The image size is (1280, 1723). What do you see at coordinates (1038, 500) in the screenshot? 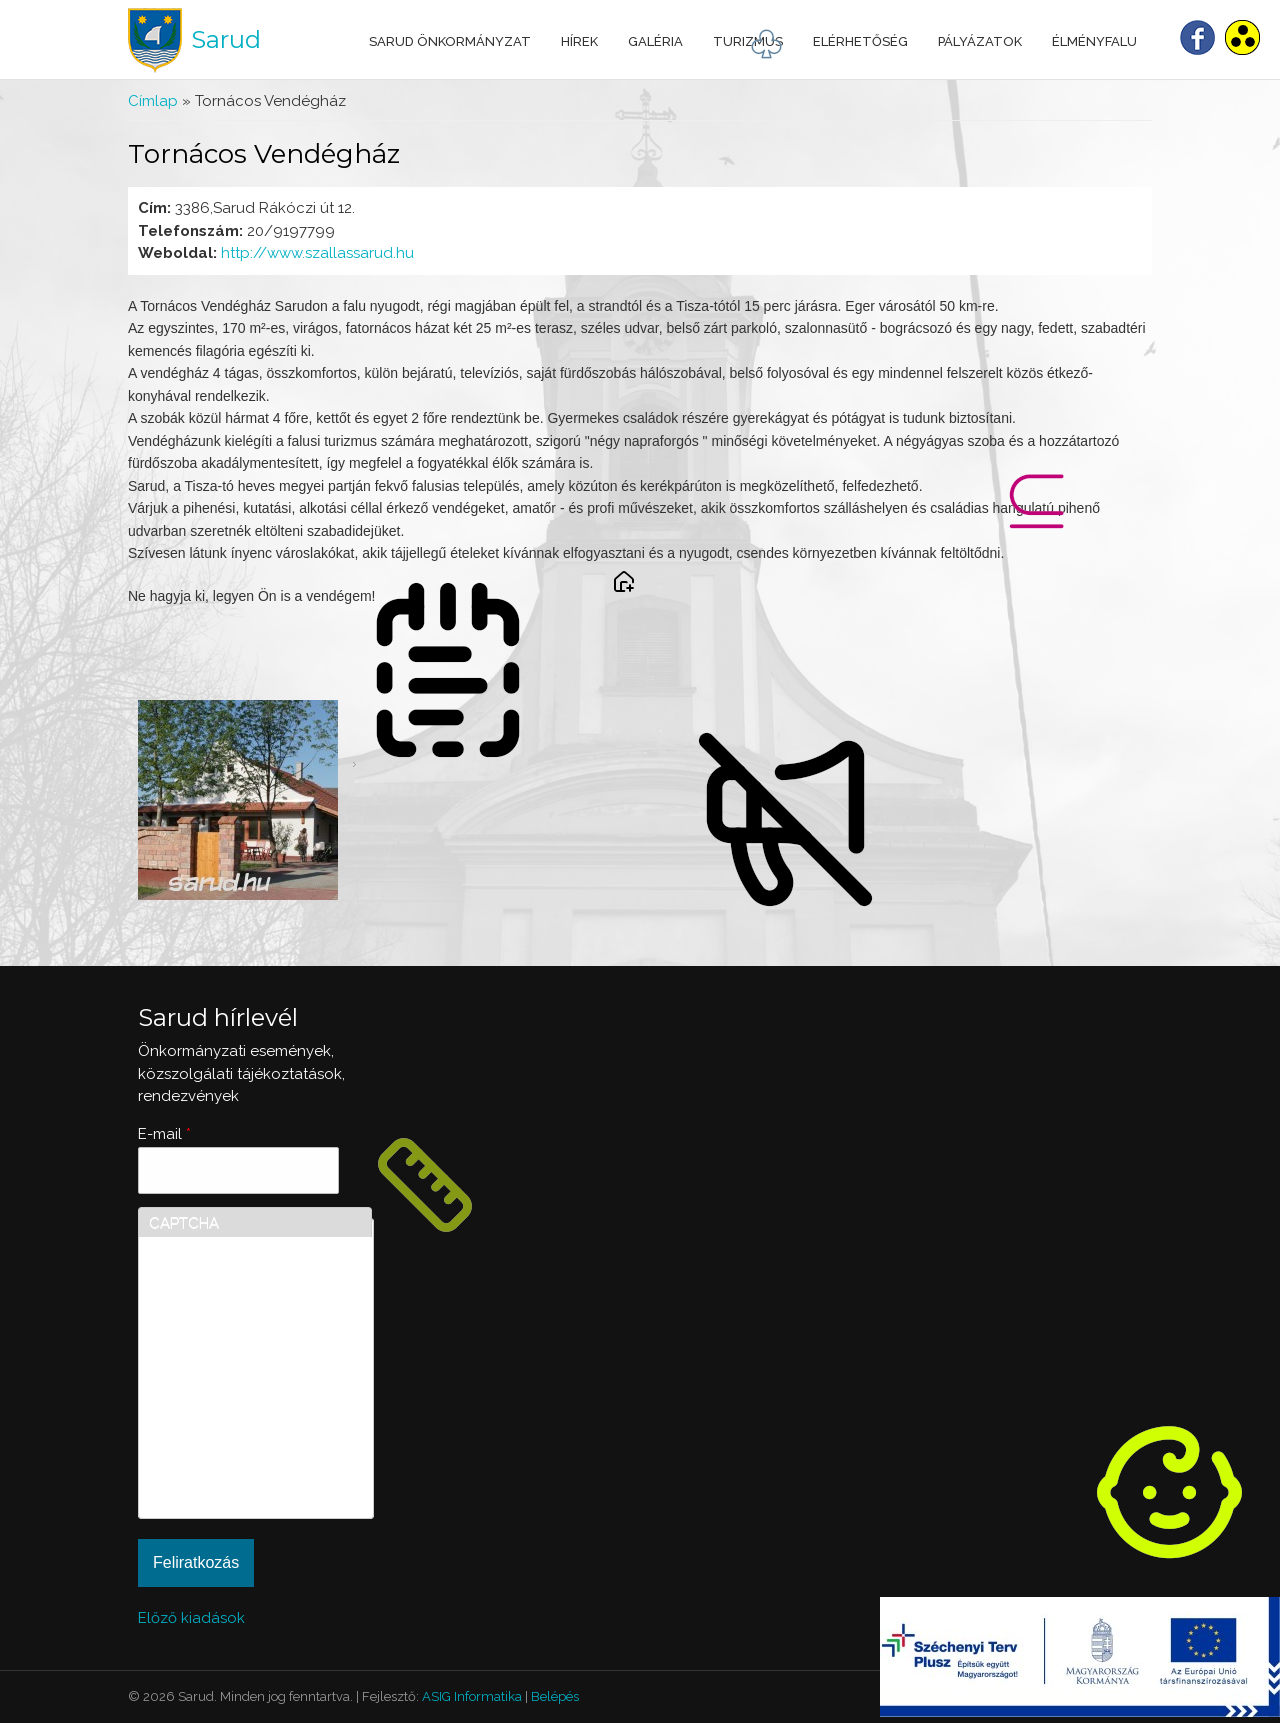
I see `indicates a subset relationship in mathematical or set operations` at bounding box center [1038, 500].